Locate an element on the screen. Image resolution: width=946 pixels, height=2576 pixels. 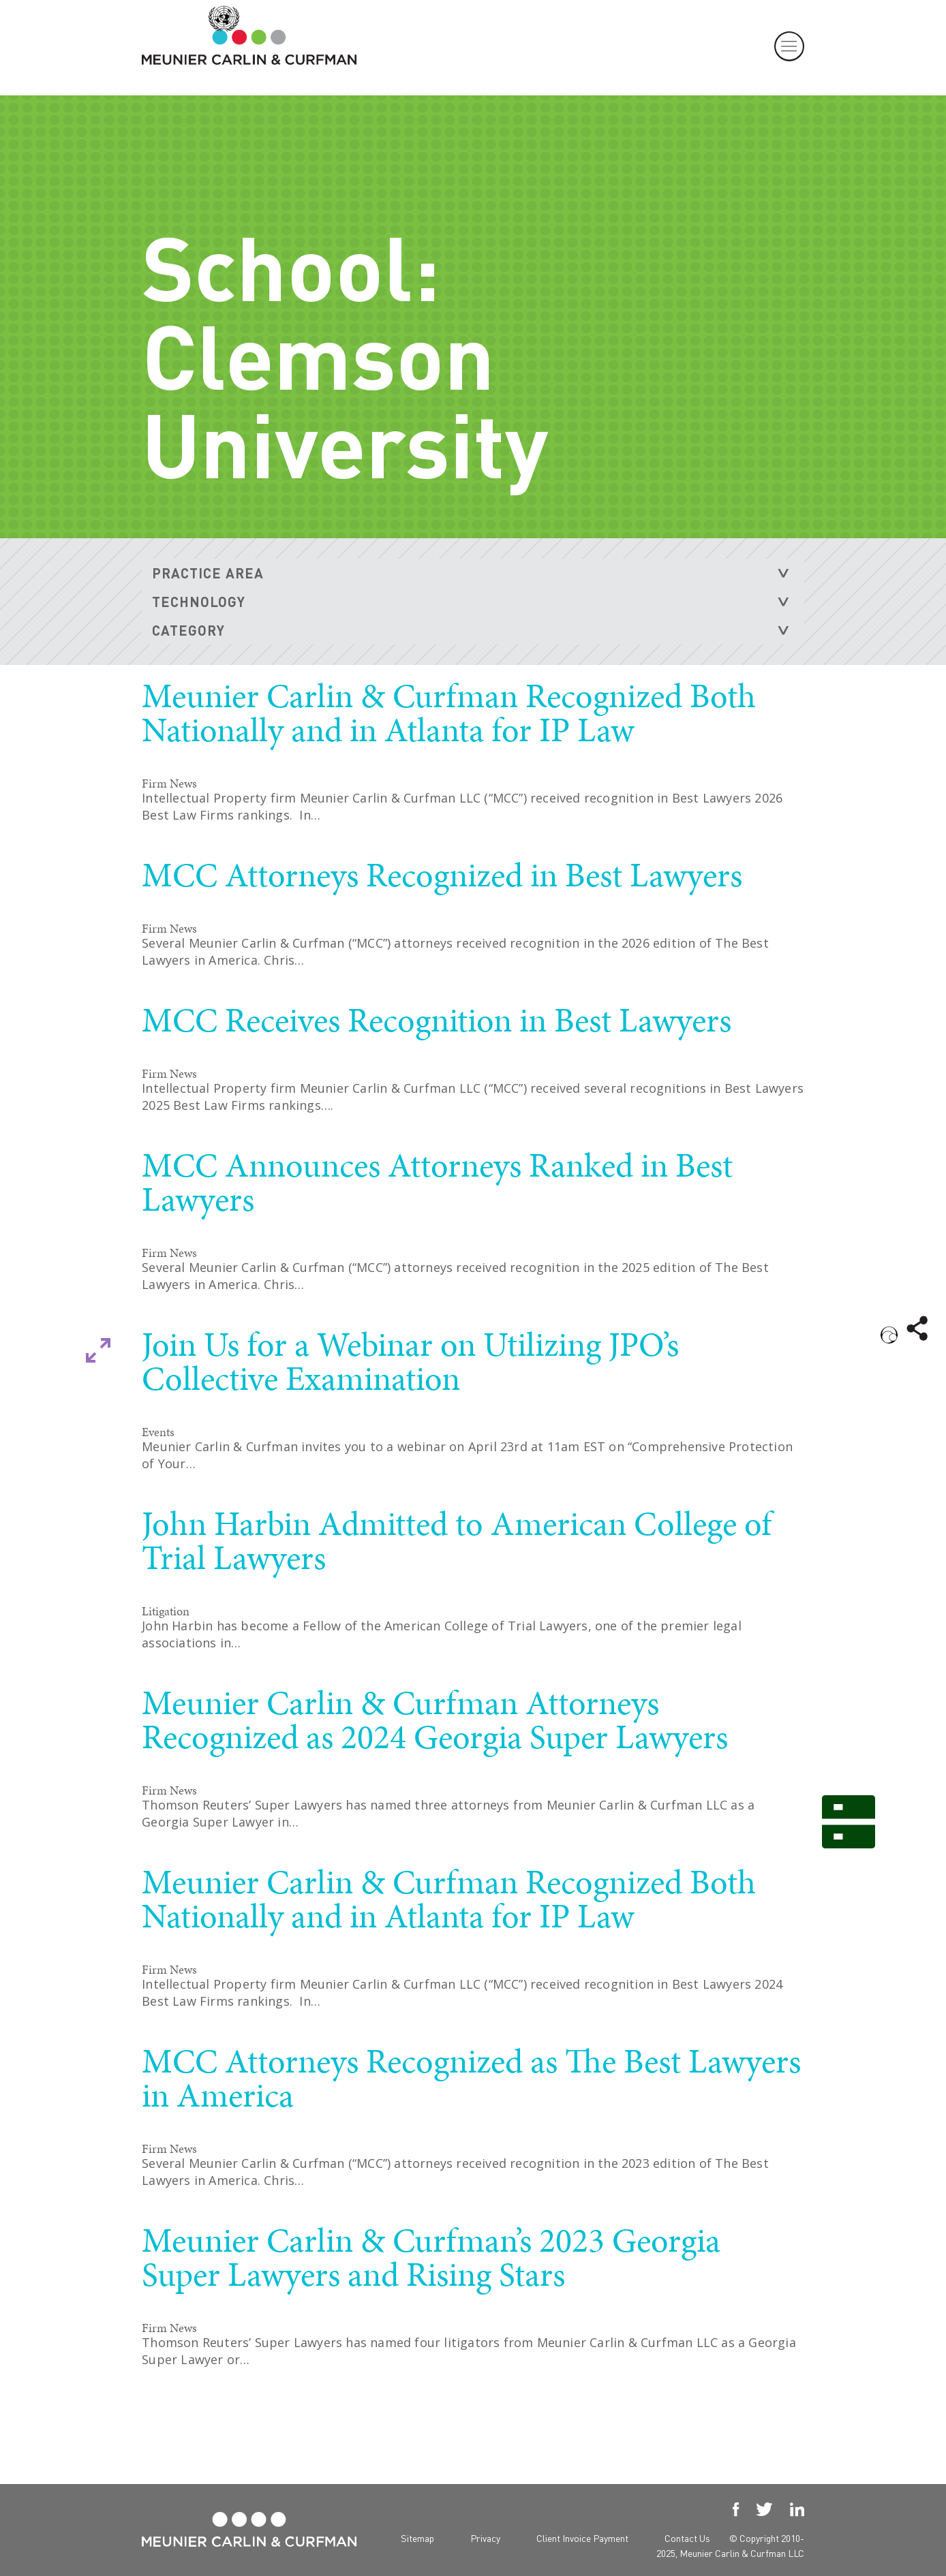
pagseguro payment service logo is located at coordinates (889, 1335).